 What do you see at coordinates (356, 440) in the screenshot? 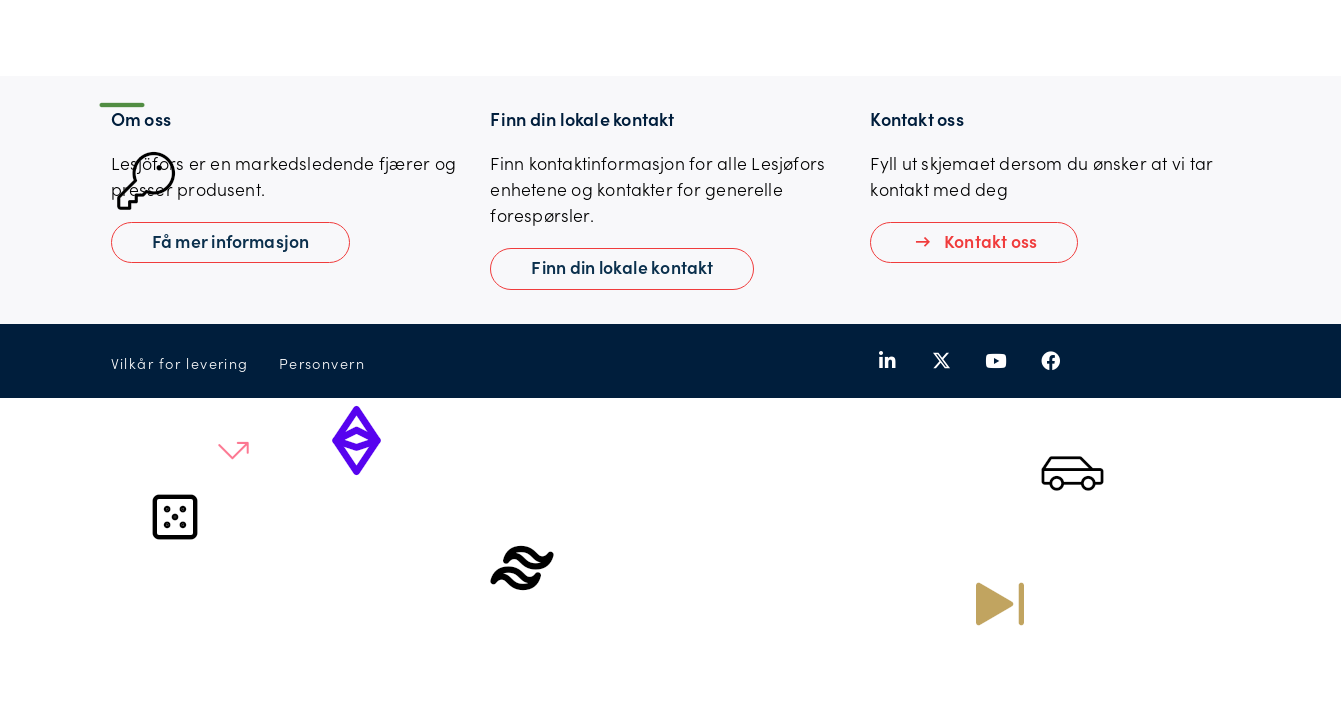
I see `view ethereum wallet balance` at bounding box center [356, 440].